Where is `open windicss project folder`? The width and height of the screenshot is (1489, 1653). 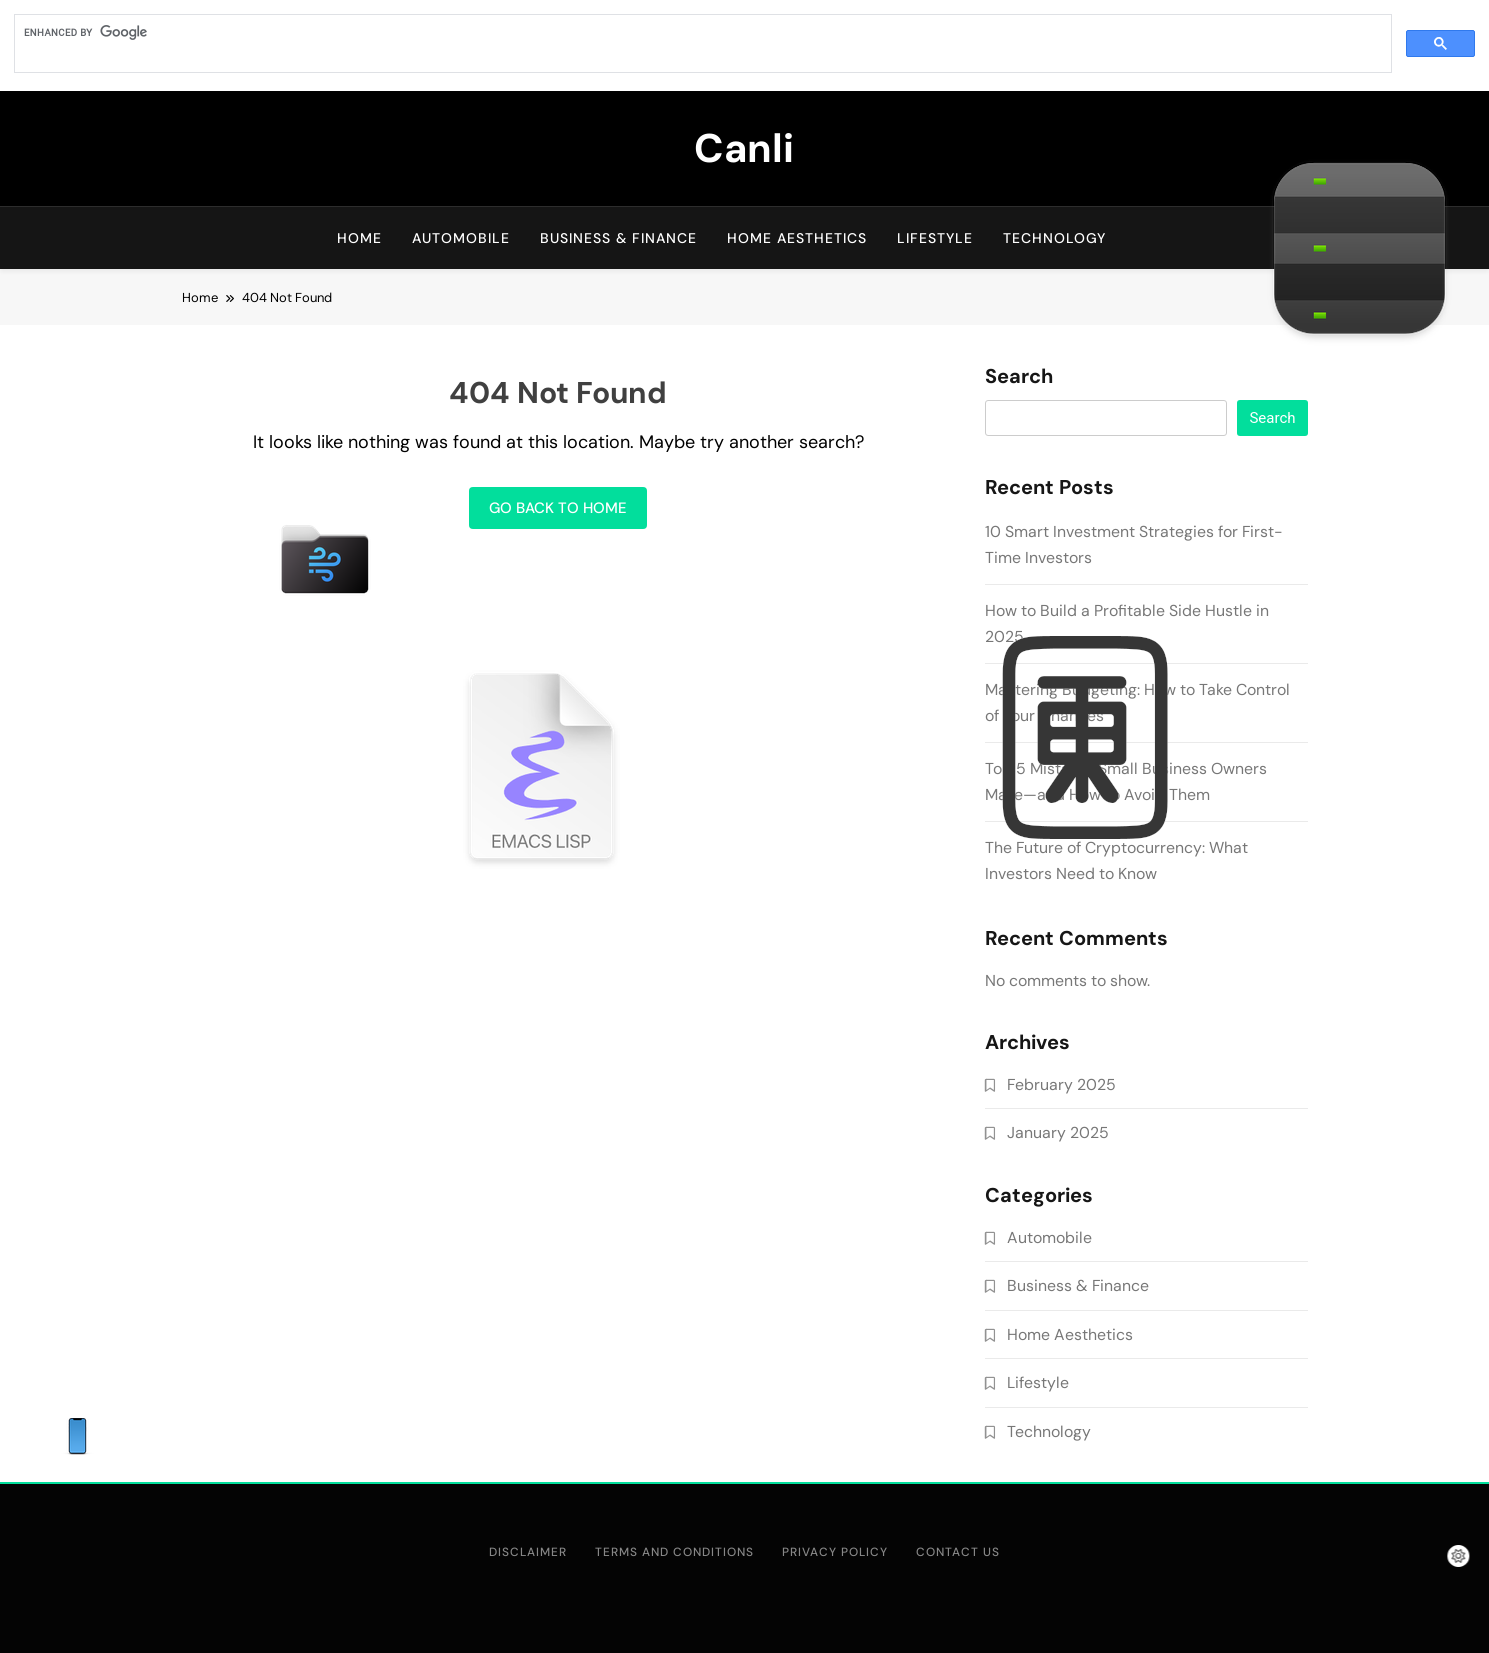 open windicss project folder is located at coordinates (324, 561).